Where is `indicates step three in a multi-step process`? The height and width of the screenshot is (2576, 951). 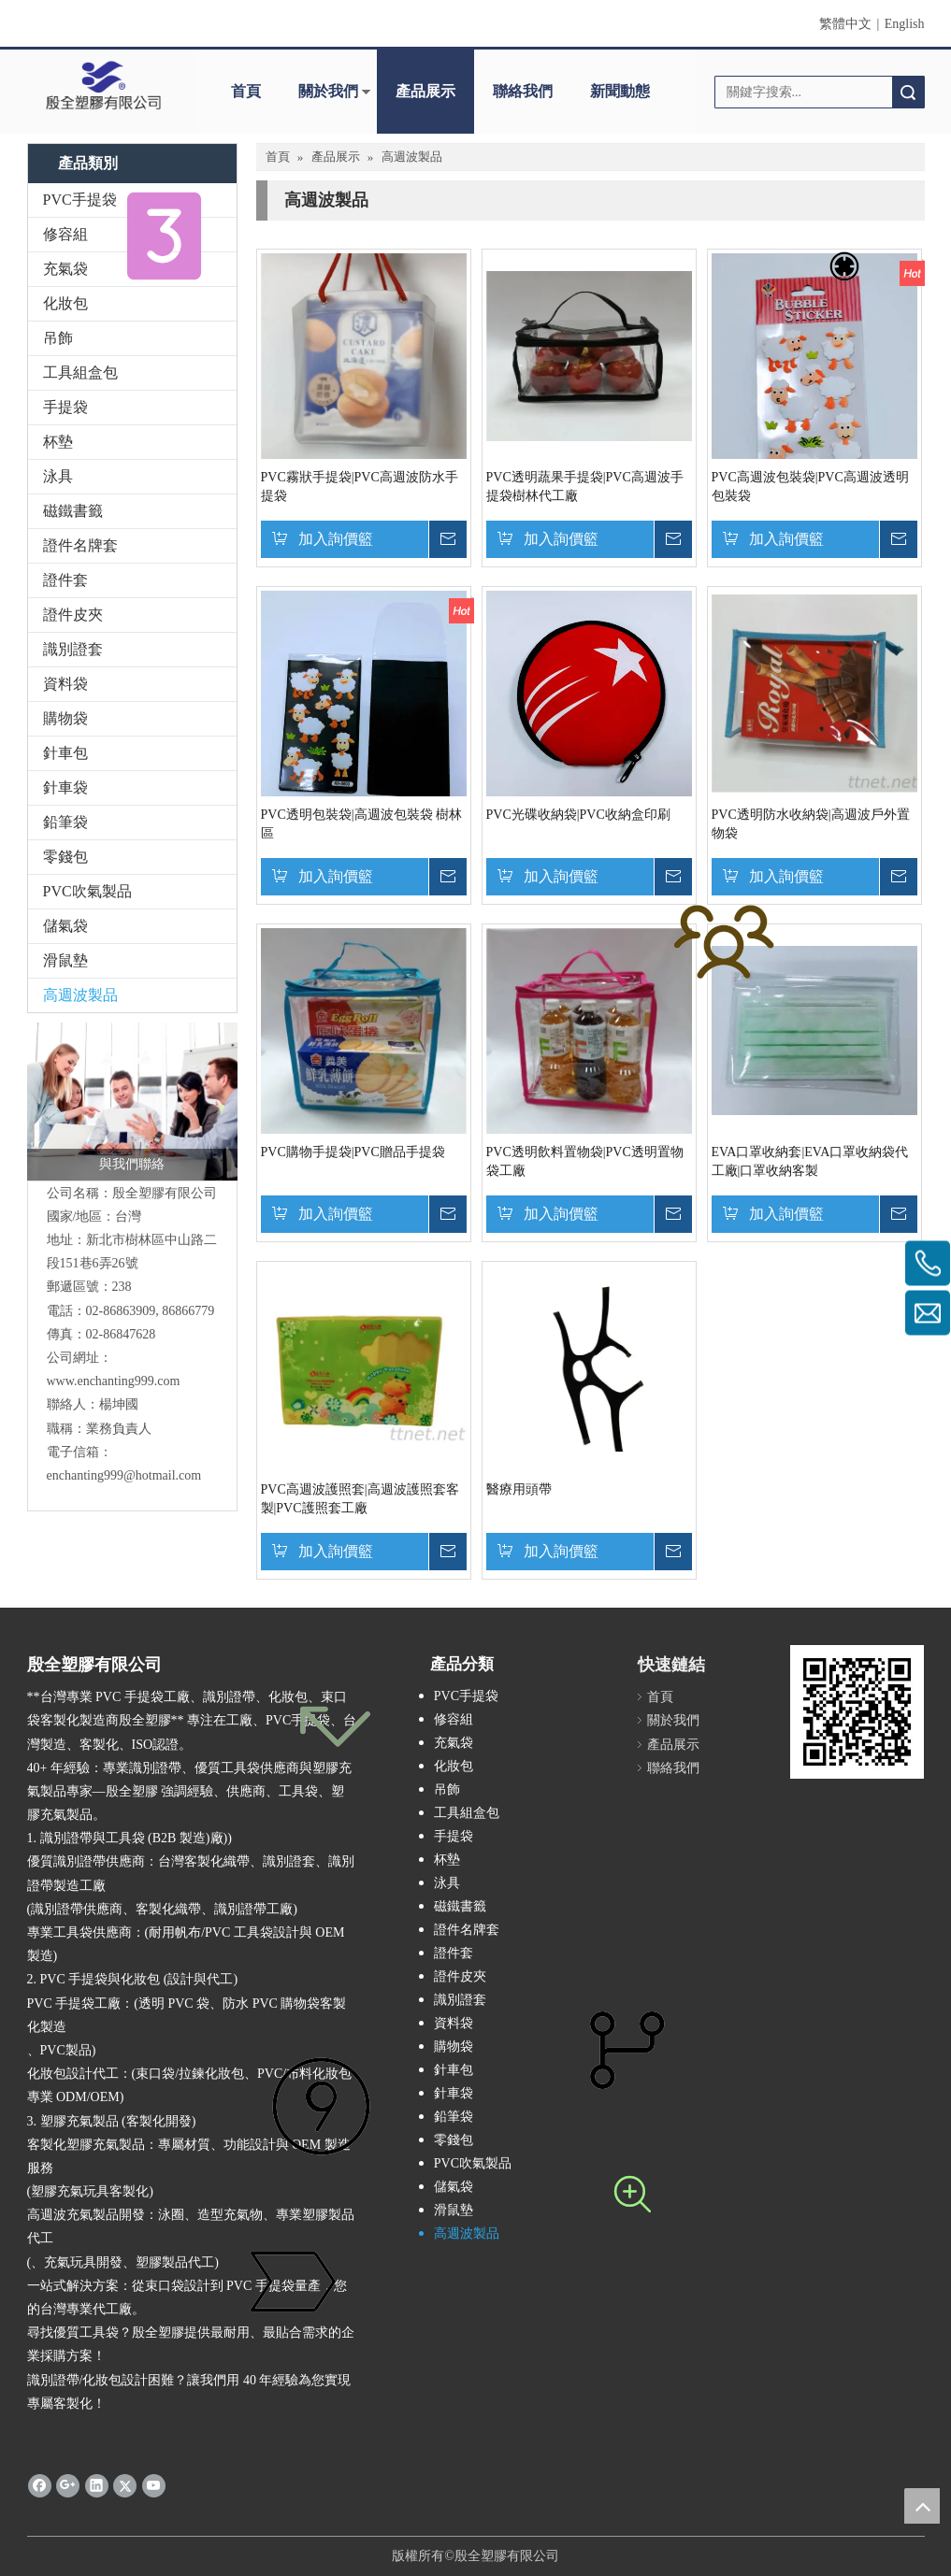
indicates step three in a multi-step process is located at coordinates (164, 236).